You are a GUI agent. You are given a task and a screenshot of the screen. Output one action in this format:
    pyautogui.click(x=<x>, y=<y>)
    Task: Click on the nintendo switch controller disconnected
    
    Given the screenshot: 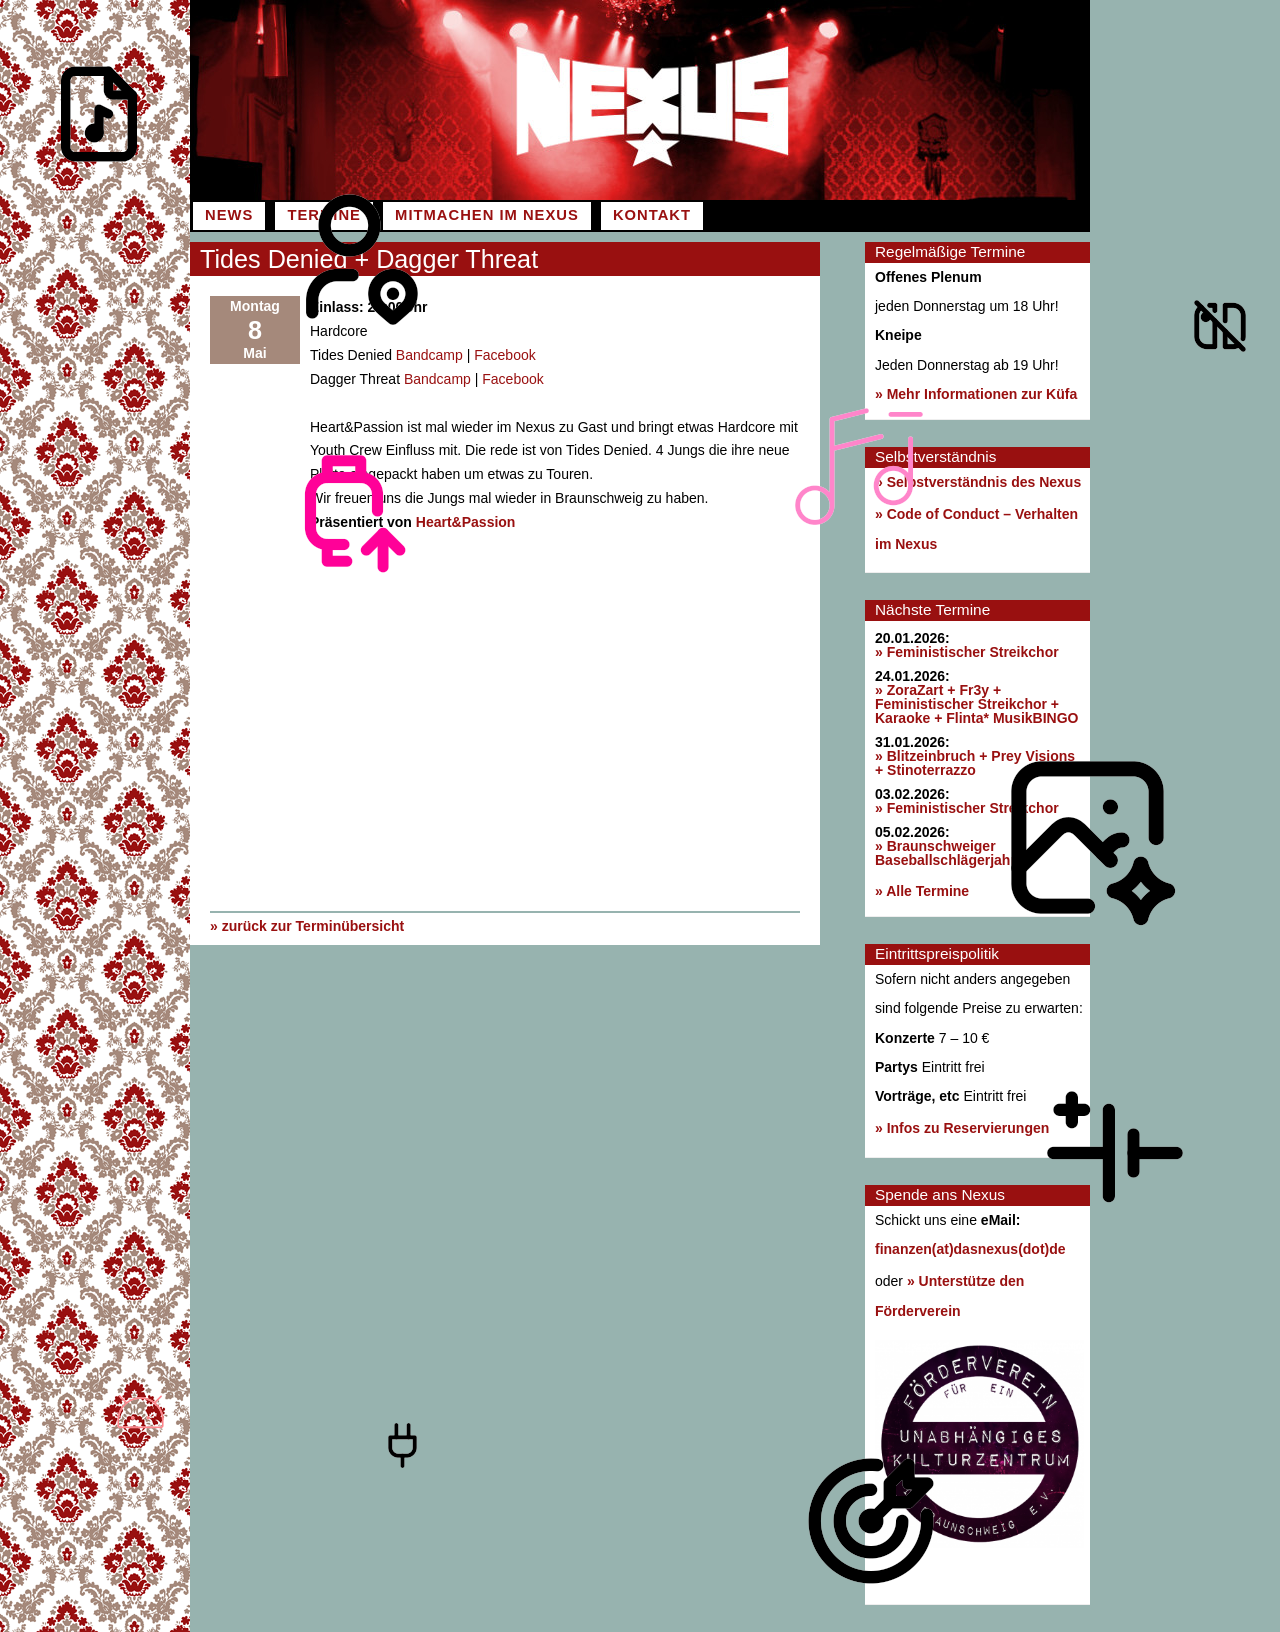 What is the action you would take?
    pyautogui.click(x=1220, y=326)
    